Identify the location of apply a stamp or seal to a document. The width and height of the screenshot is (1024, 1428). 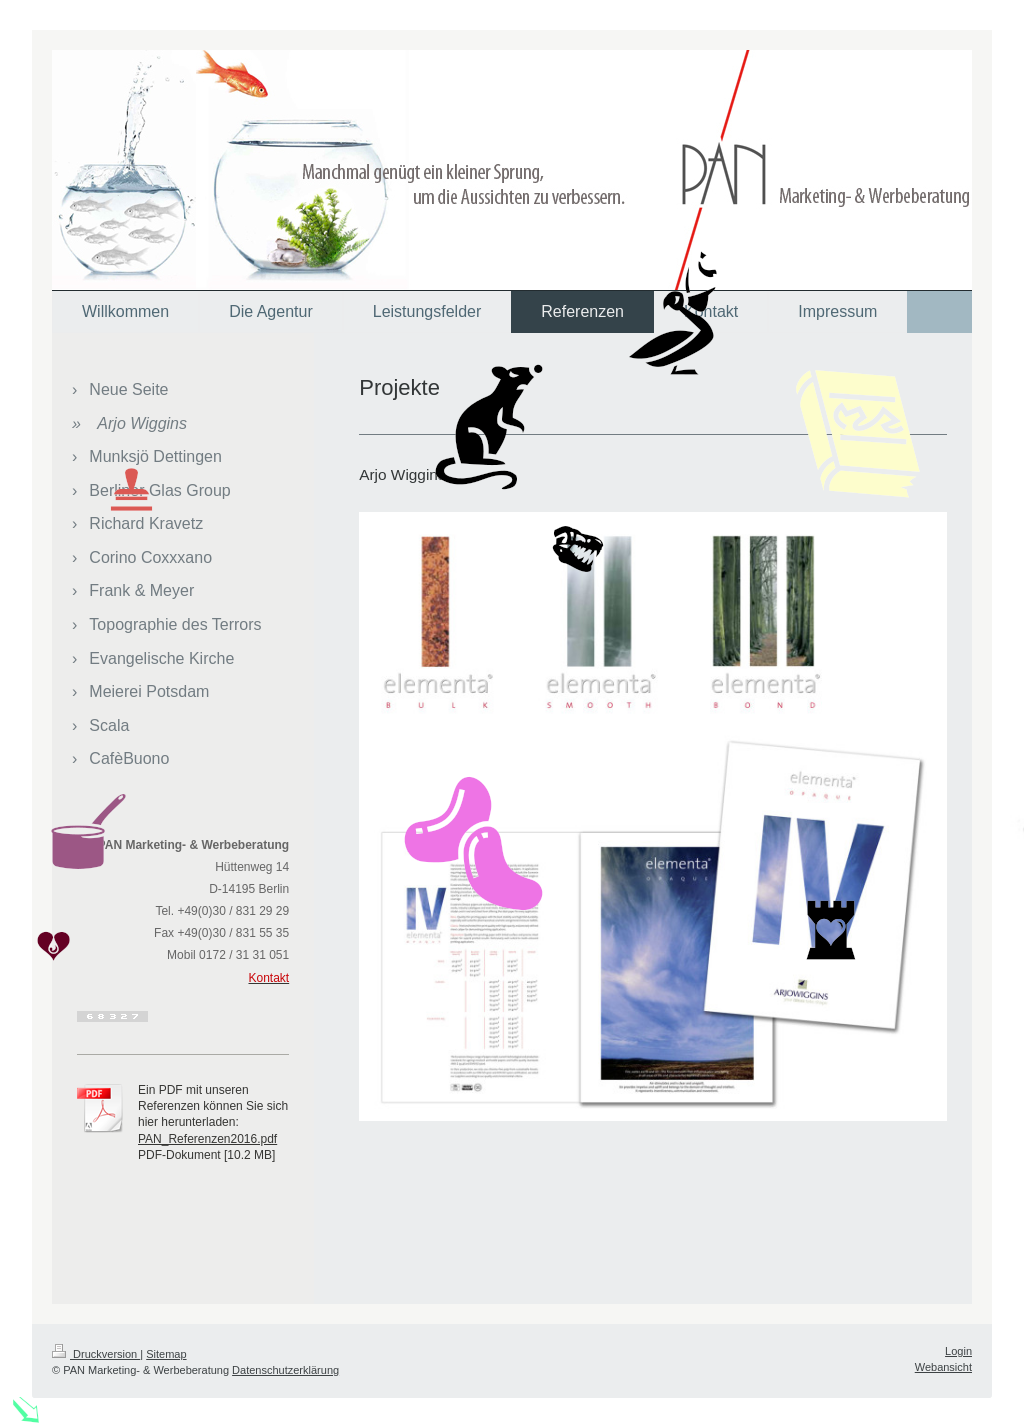
(131, 489).